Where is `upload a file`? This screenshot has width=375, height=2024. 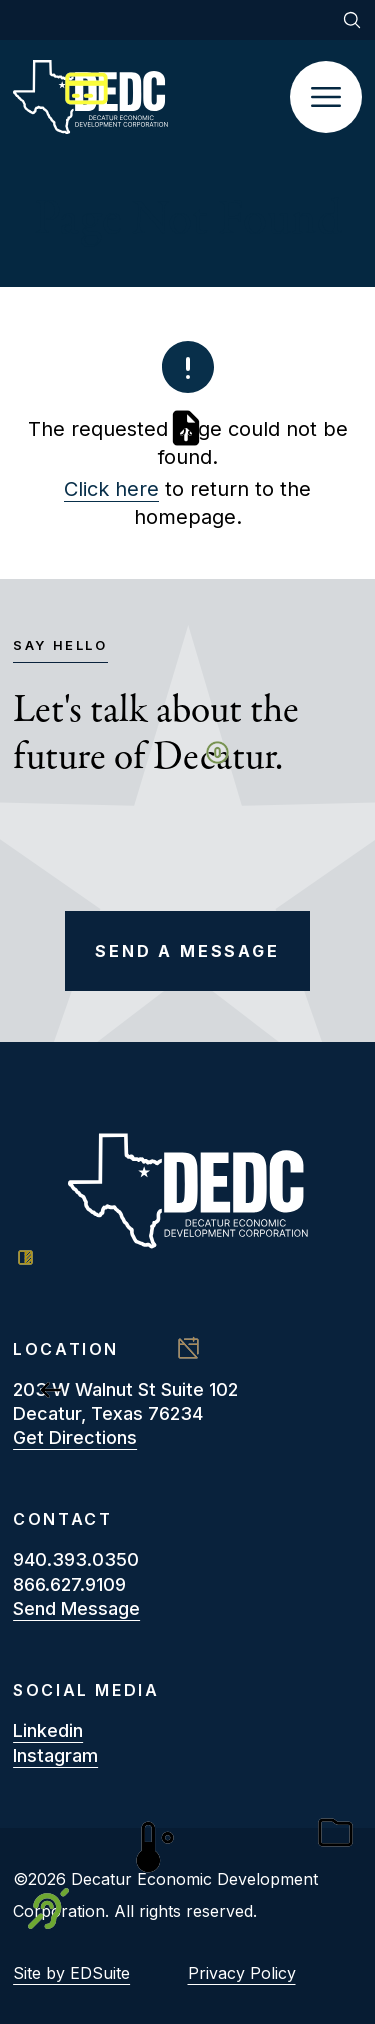 upload a file is located at coordinates (186, 428).